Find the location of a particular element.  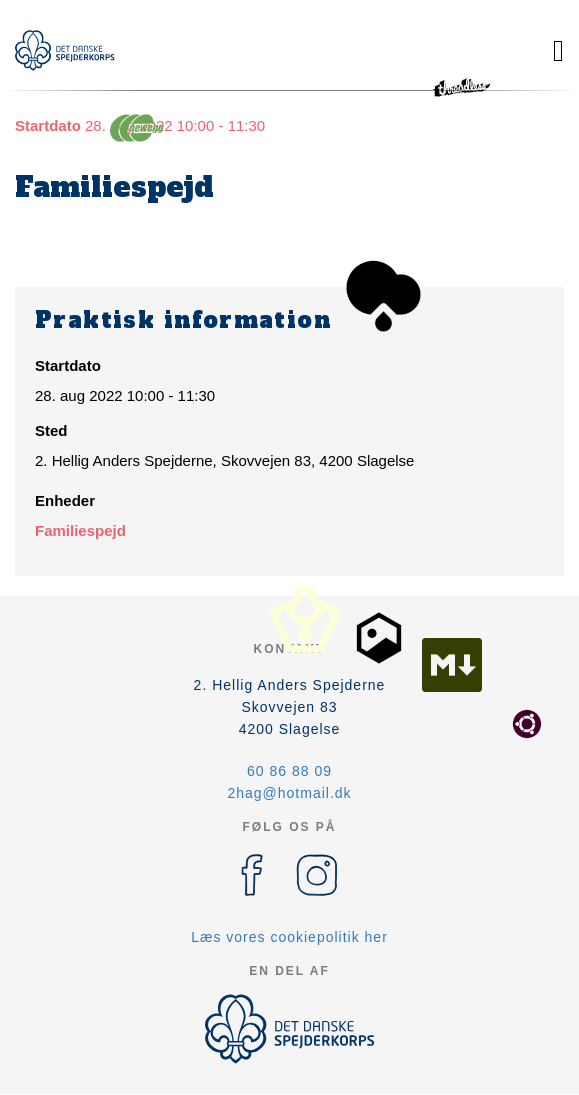

browse jewelry or accessories is located at coordinates (305, 621).